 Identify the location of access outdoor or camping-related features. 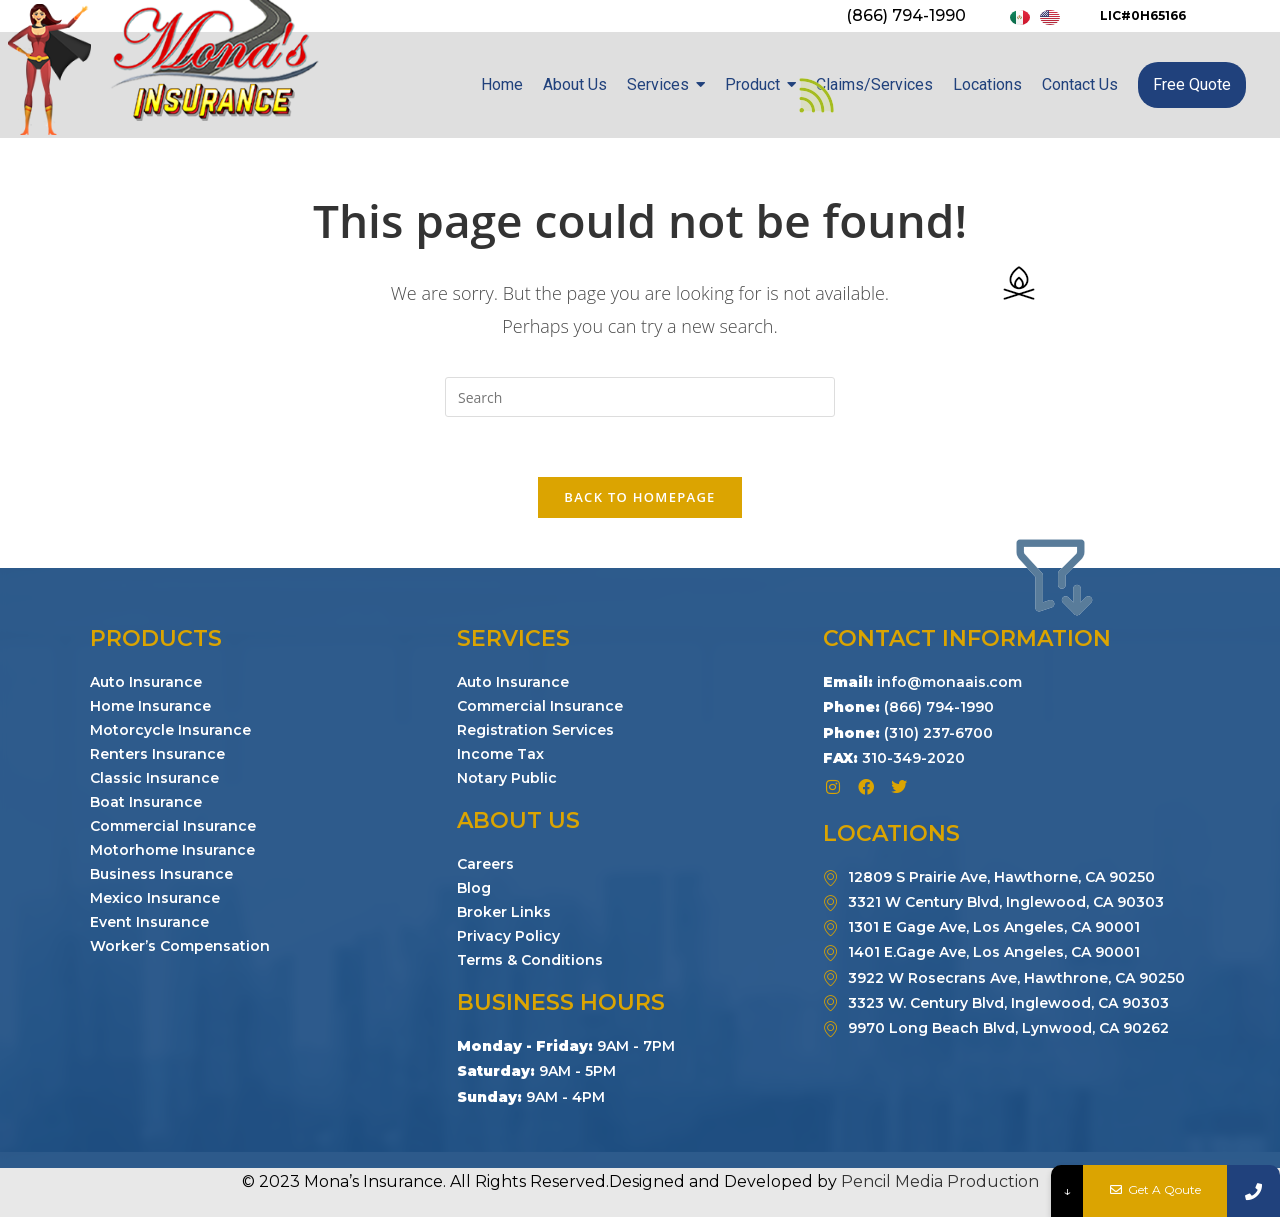
(1019, 283).